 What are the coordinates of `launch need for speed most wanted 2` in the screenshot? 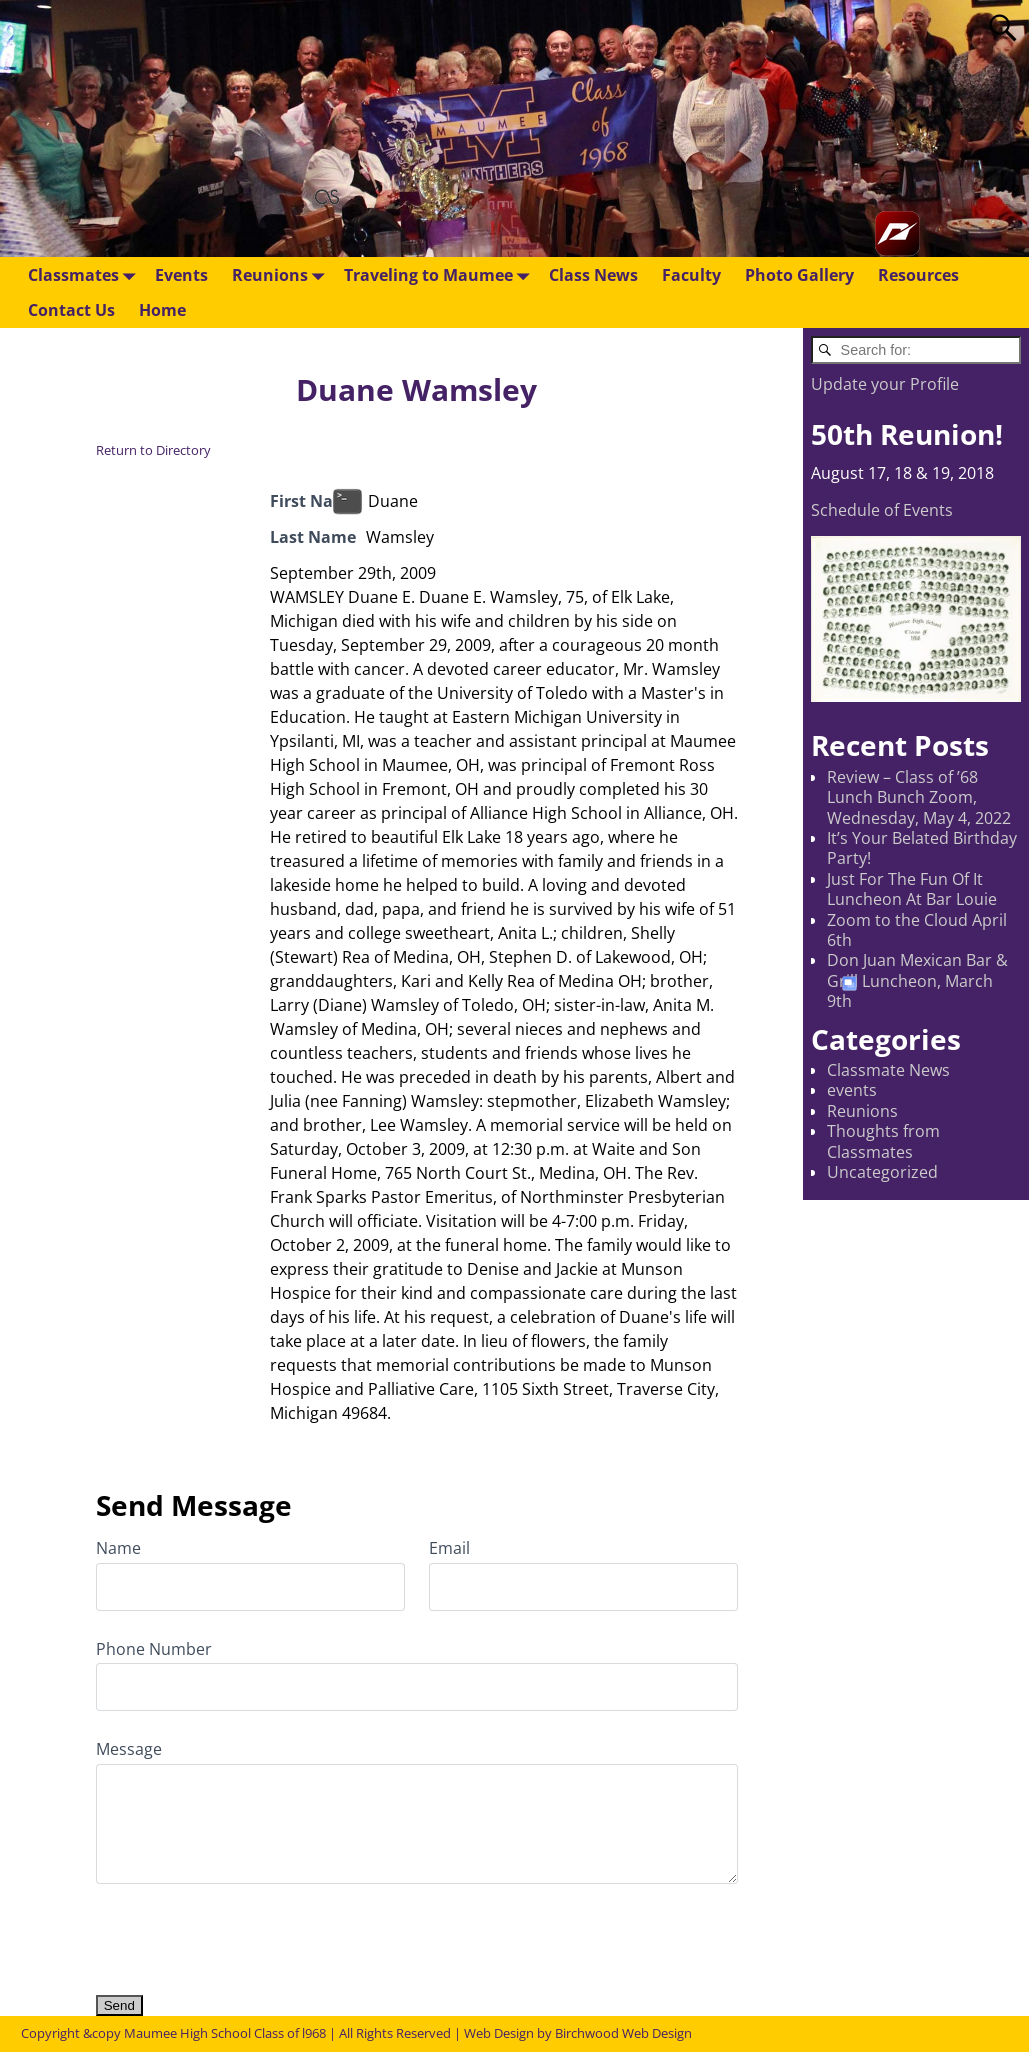 It's located at (897, 233).